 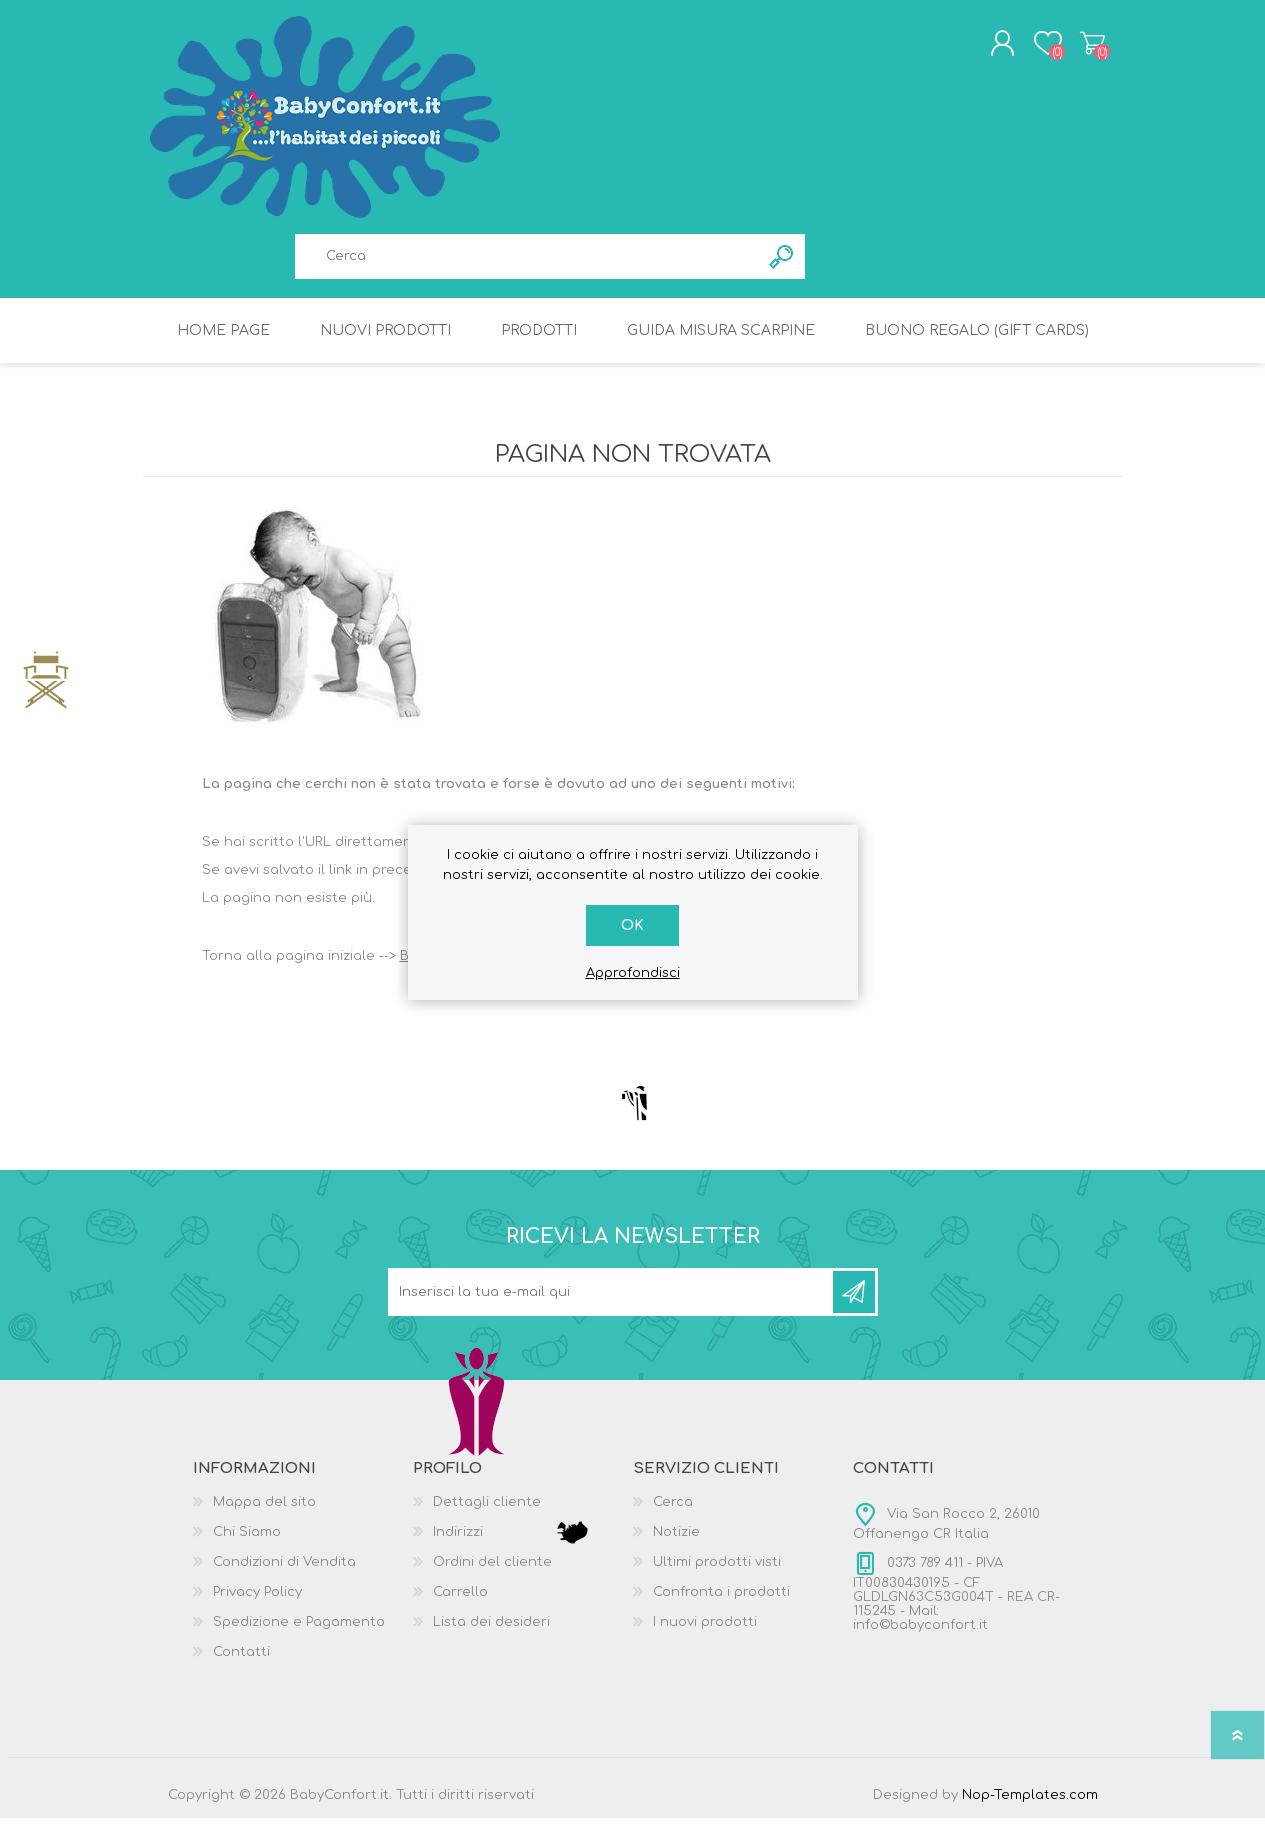 What do you see at coordinates (636, 1103) in the screenshot?
I see `the hermit tarot card icon` at bounding box center [636, 1103].